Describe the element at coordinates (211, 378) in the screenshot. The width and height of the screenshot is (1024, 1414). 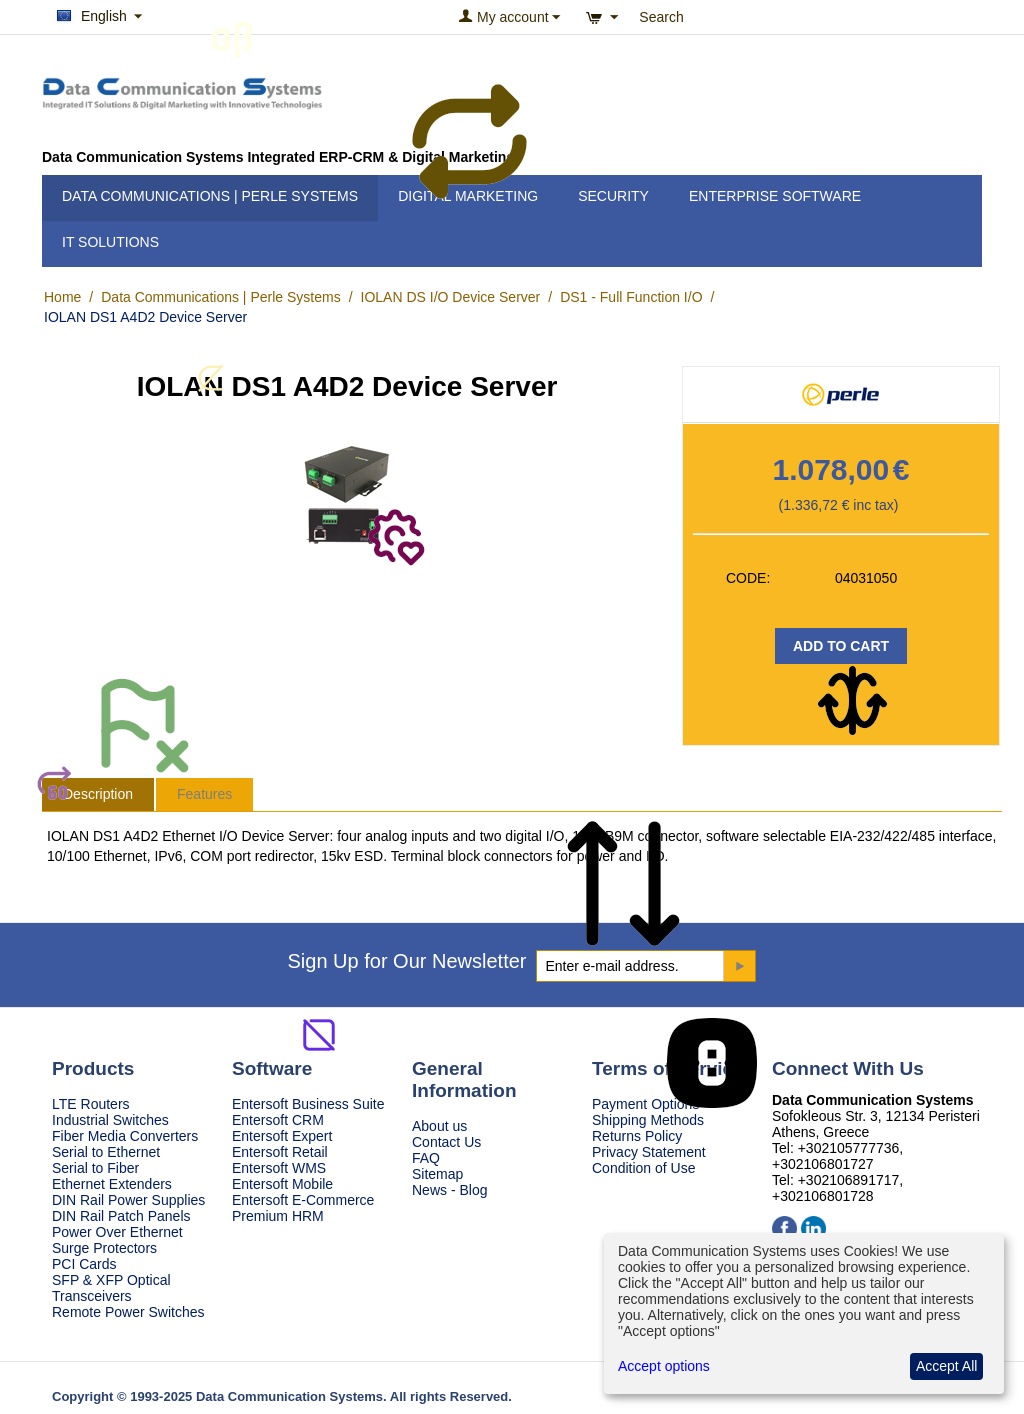
I see `indicates a set is not a subset of another in mathematical notation` at that location.